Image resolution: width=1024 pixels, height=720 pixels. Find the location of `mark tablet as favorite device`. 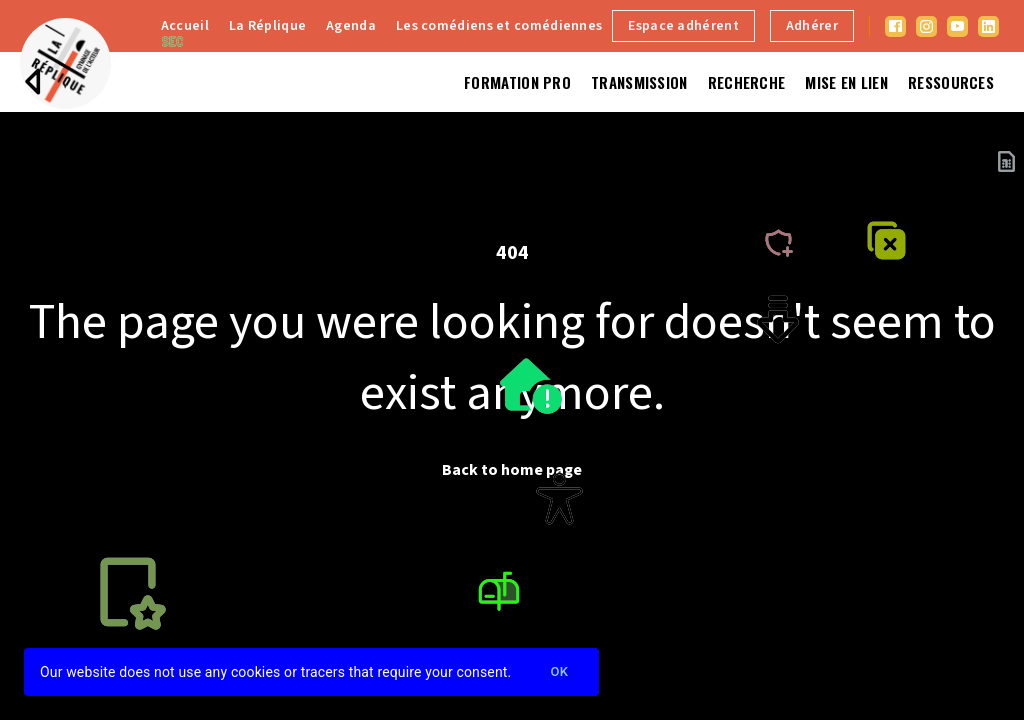

mark tablet as favorite device is located at coordinates (128, 592).